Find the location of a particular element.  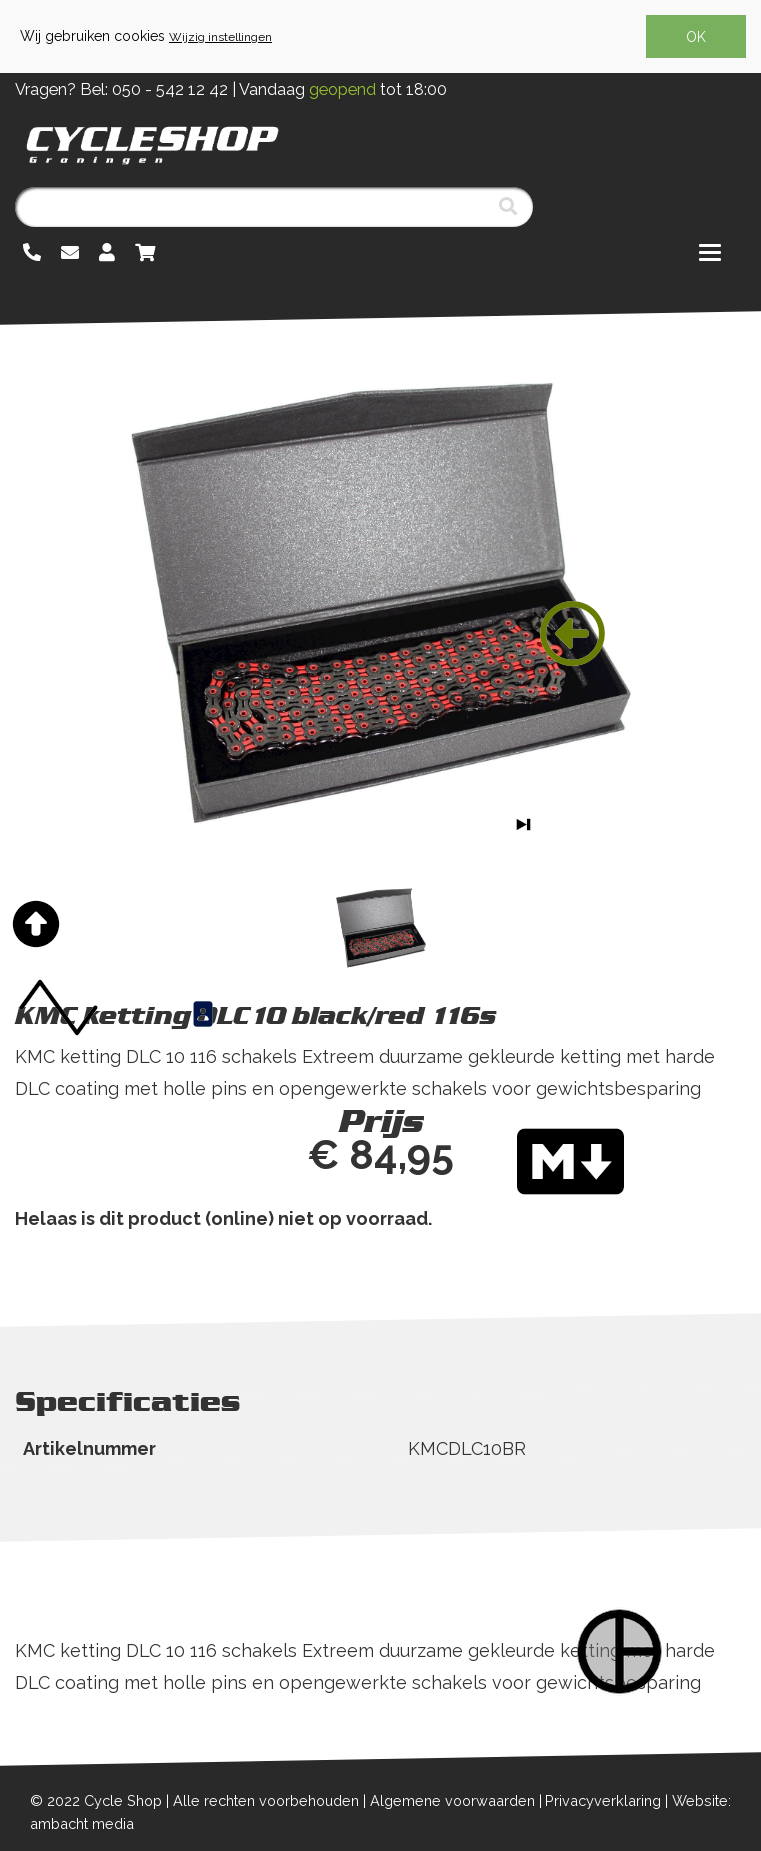

view user profile is located at coordinates (203, 1014).